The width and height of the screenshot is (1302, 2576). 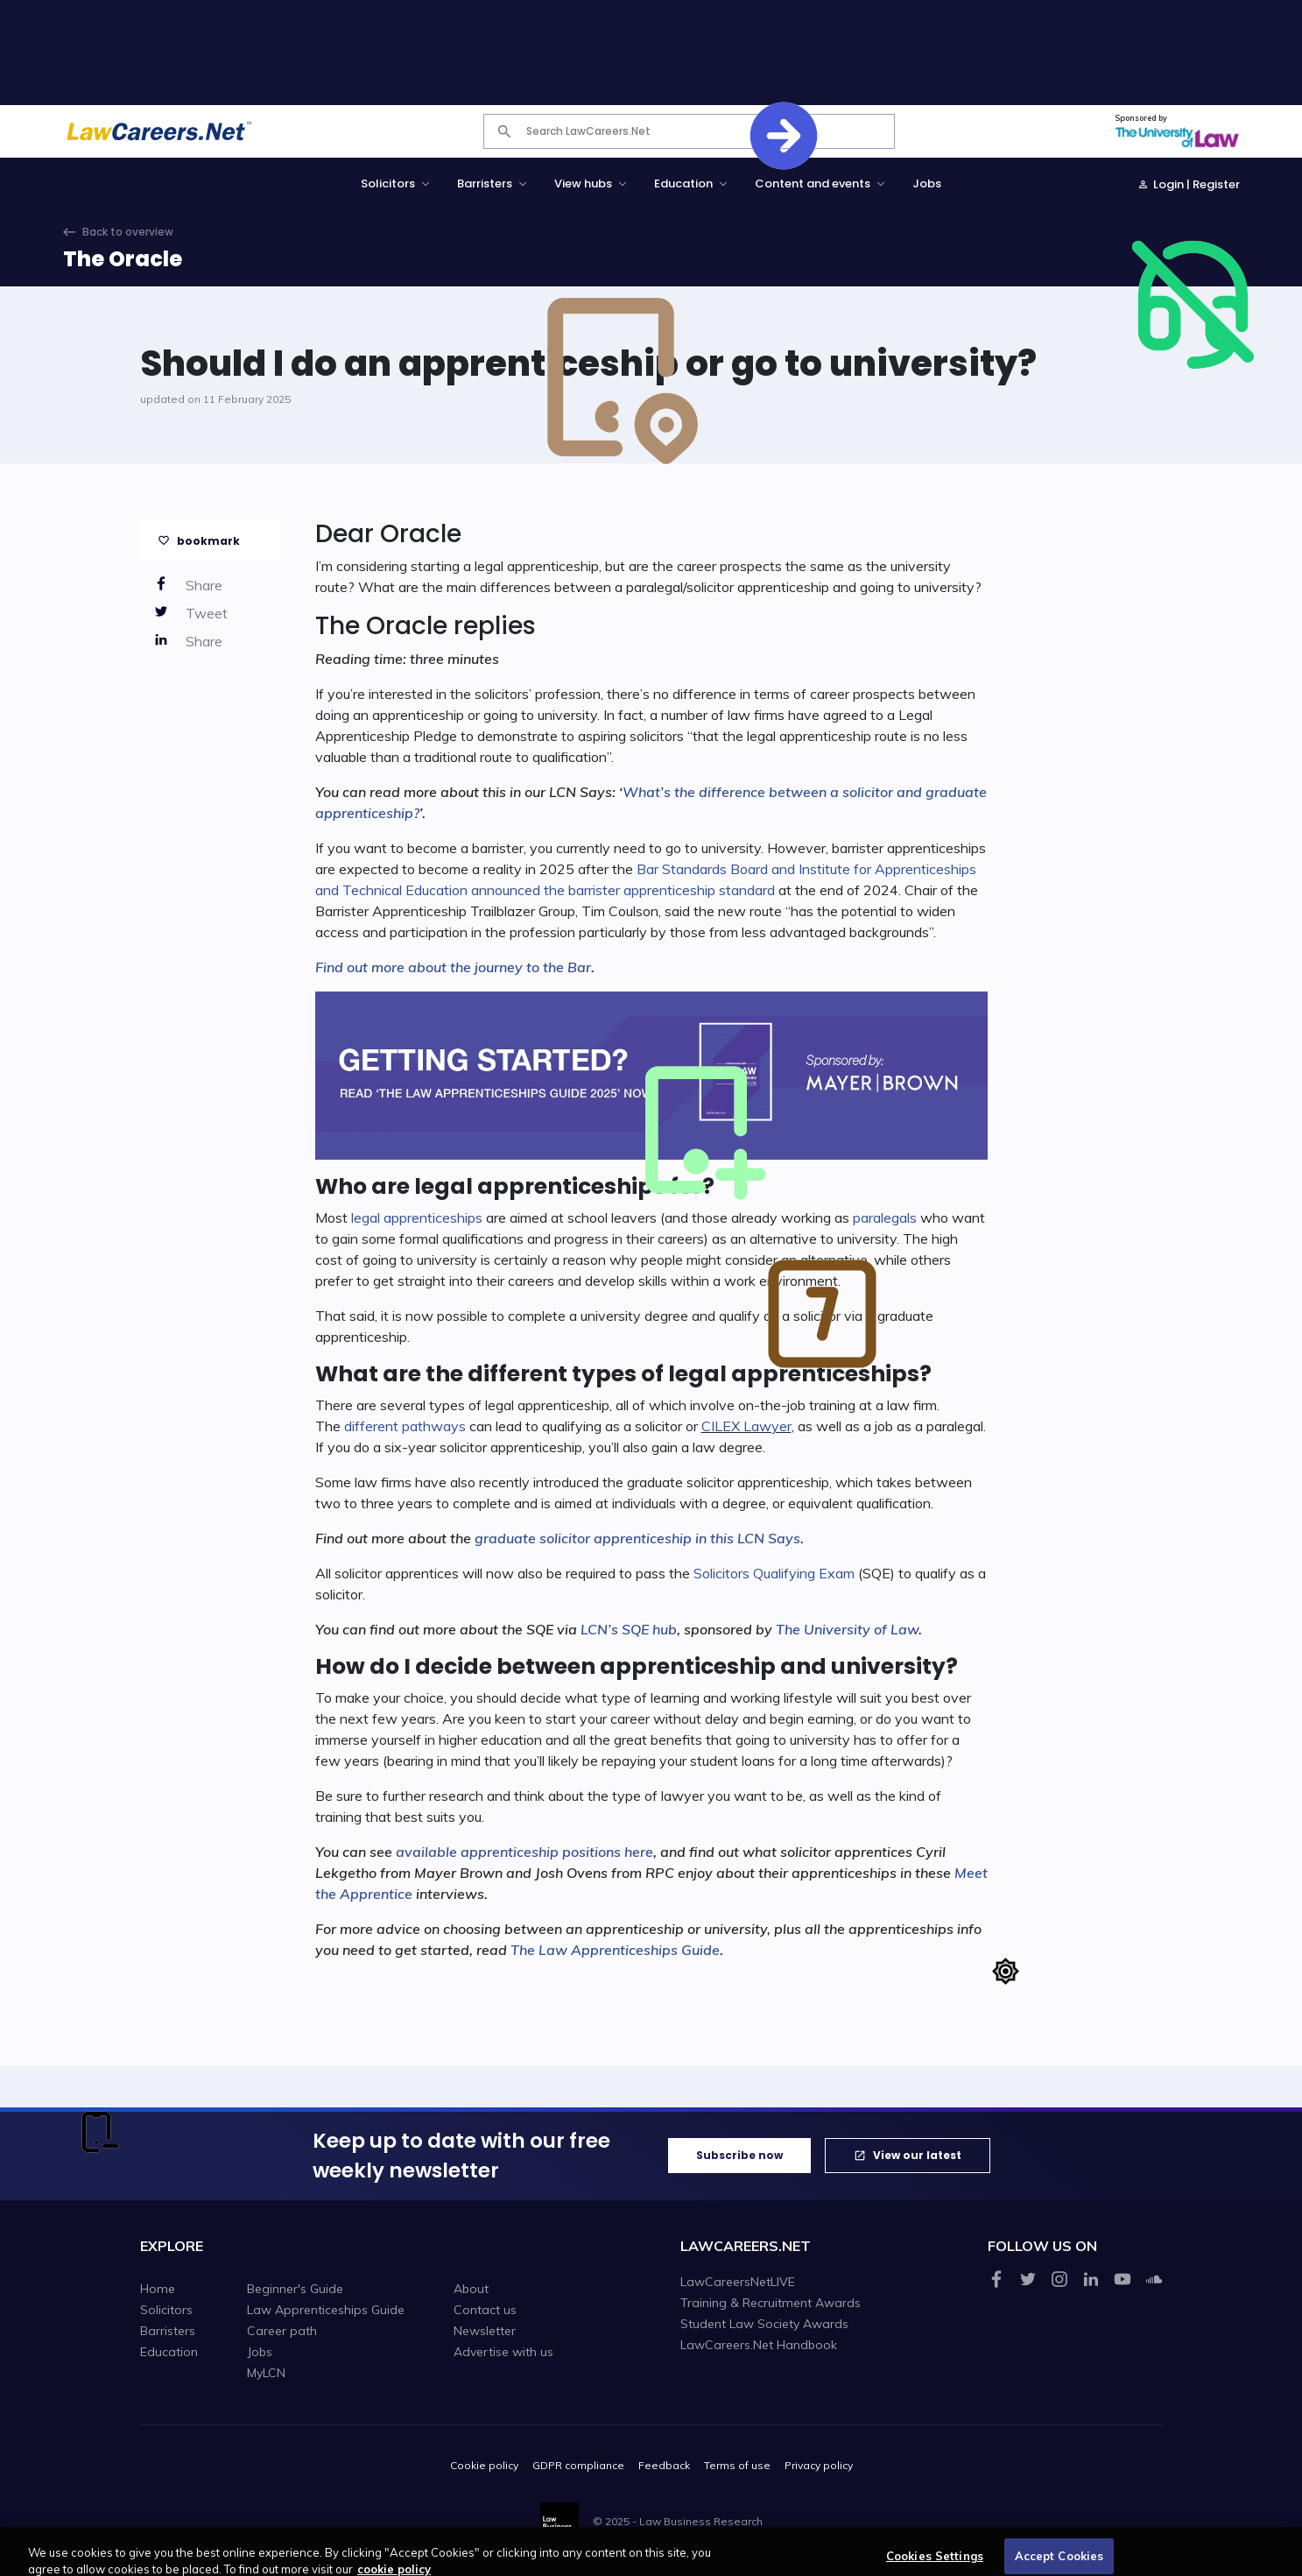 What do you see at coordinates (96, 2132) in the screenshot?
I see `remove a mobile device from your account` at bounding box center [96, 2132].